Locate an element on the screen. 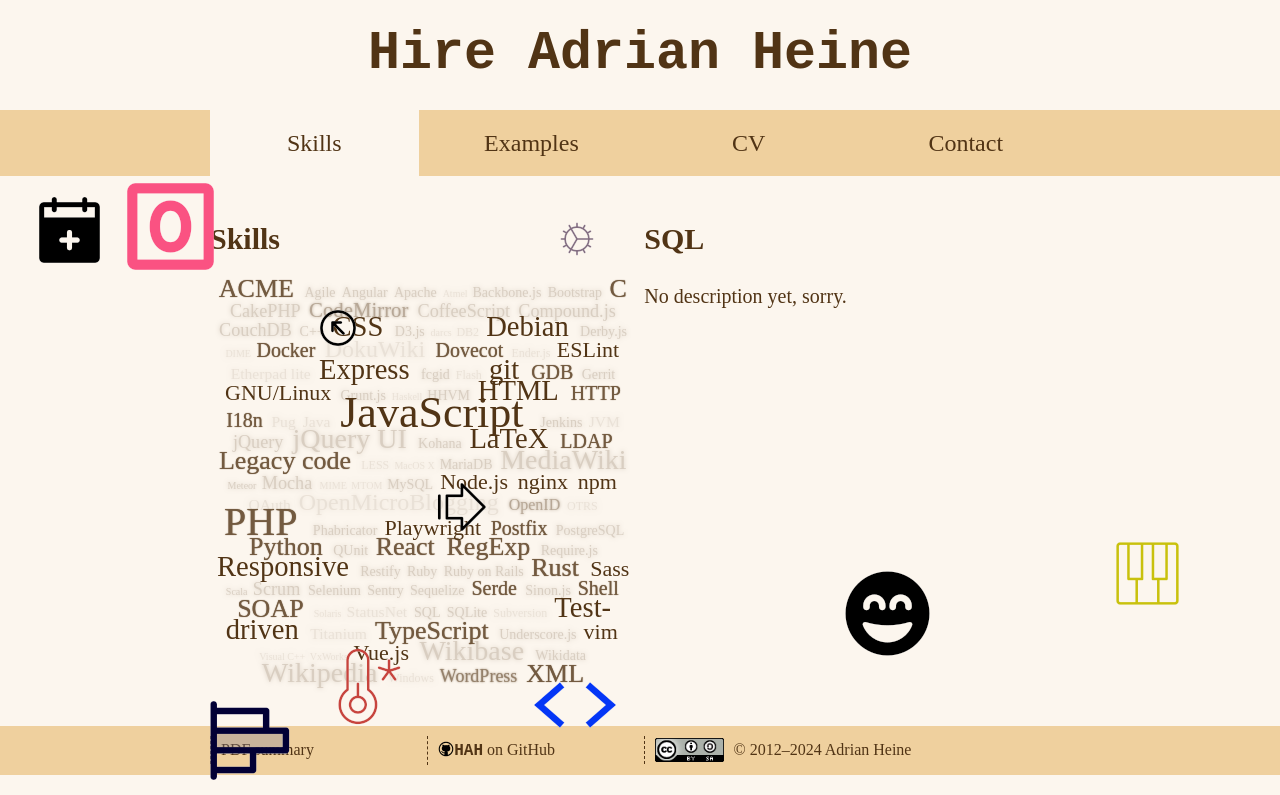  indicates zero items or count is located at coordinates (170, 226).